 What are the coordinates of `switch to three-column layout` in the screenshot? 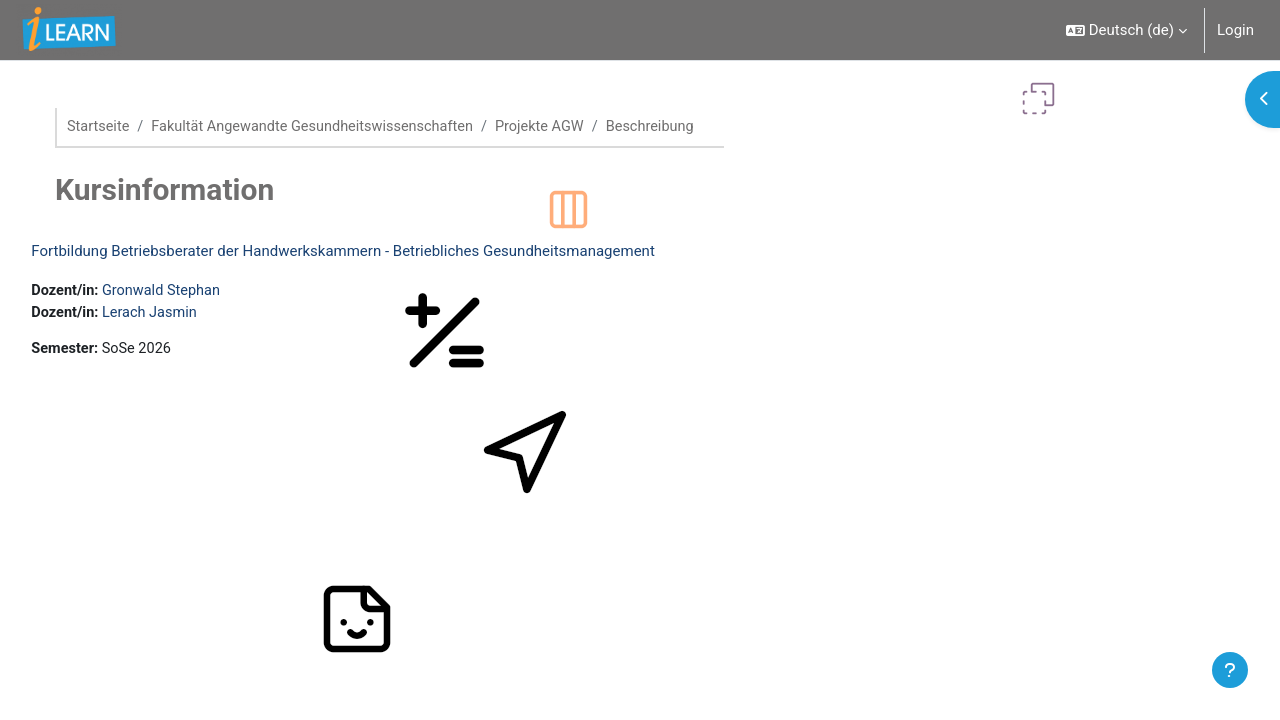 It's located at (568, 209).